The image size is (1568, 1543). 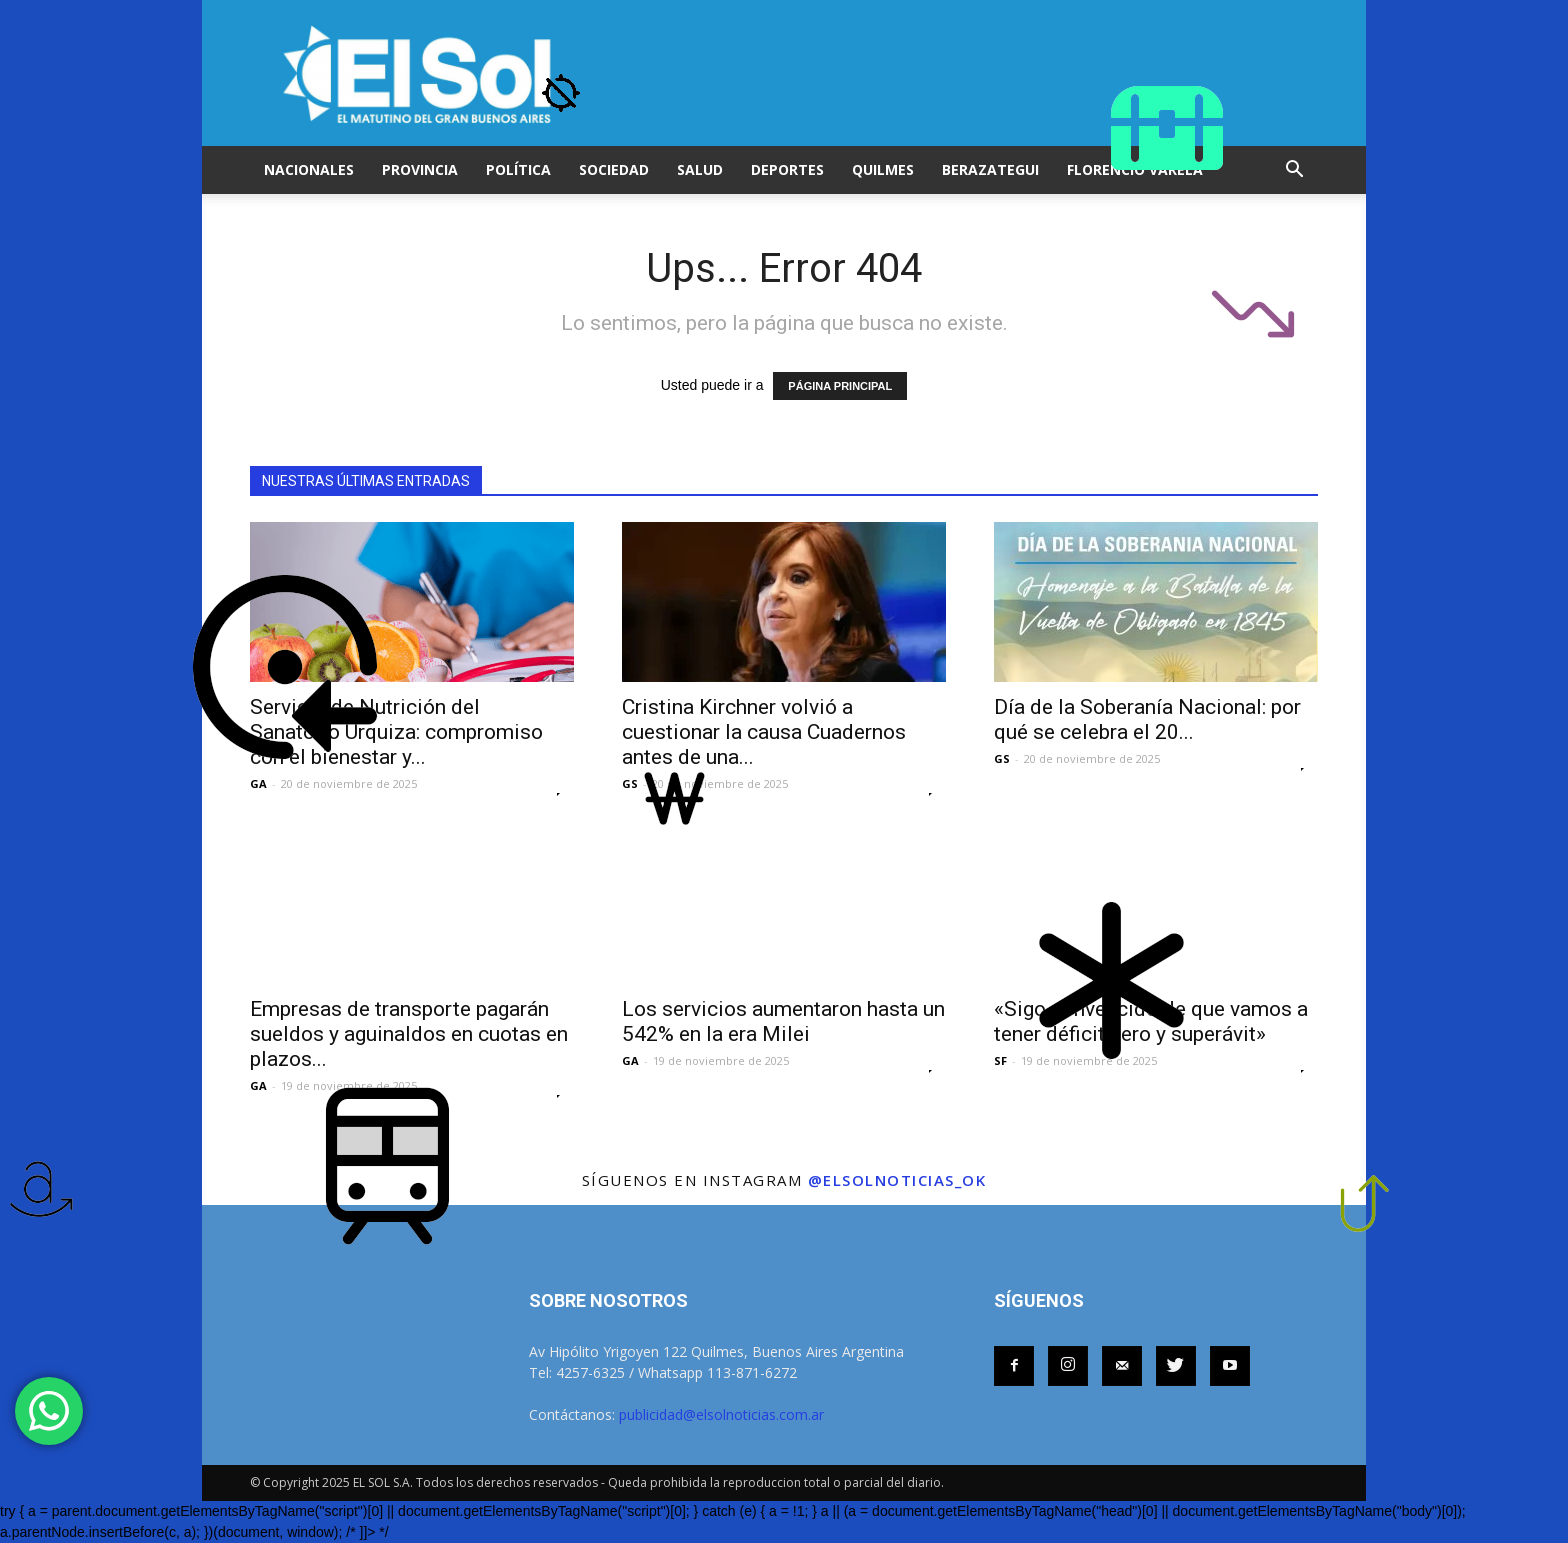 I want to click on indicates a declining trend or decrease in value, so click(x=1253, y=314).